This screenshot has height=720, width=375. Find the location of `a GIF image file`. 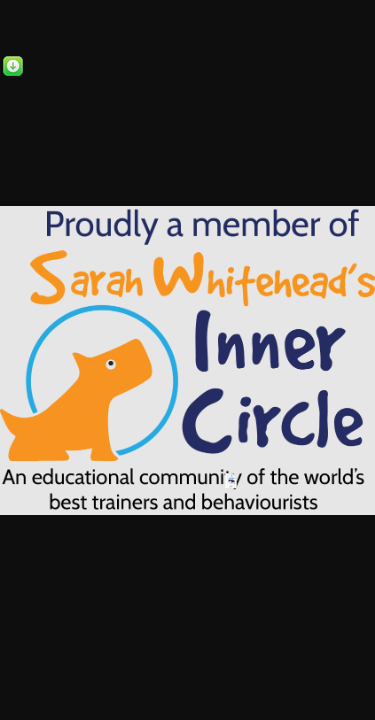

a GIF image file is located at coordinates (231, 481).